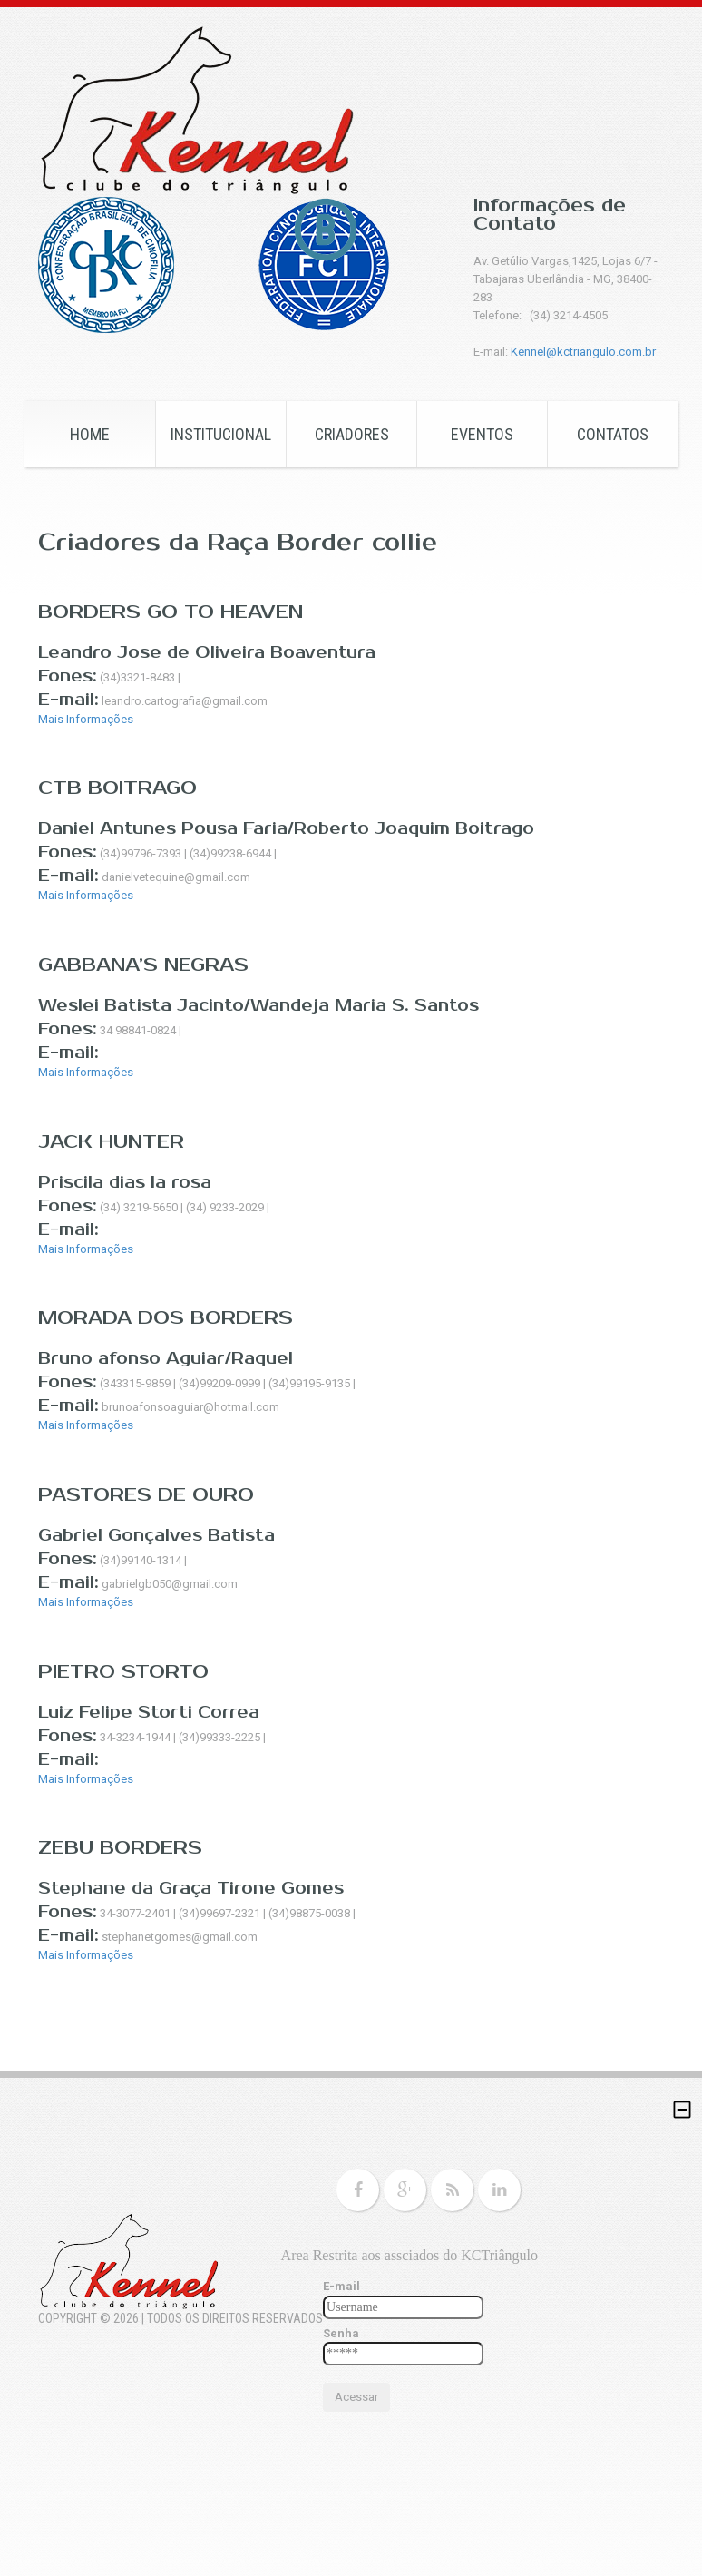 The width and height of the screenshot is (702, 2576). Describe the element at coordinates (326, 230) in the screenshot. I see `indicates item or option labeled "B"` at that location.